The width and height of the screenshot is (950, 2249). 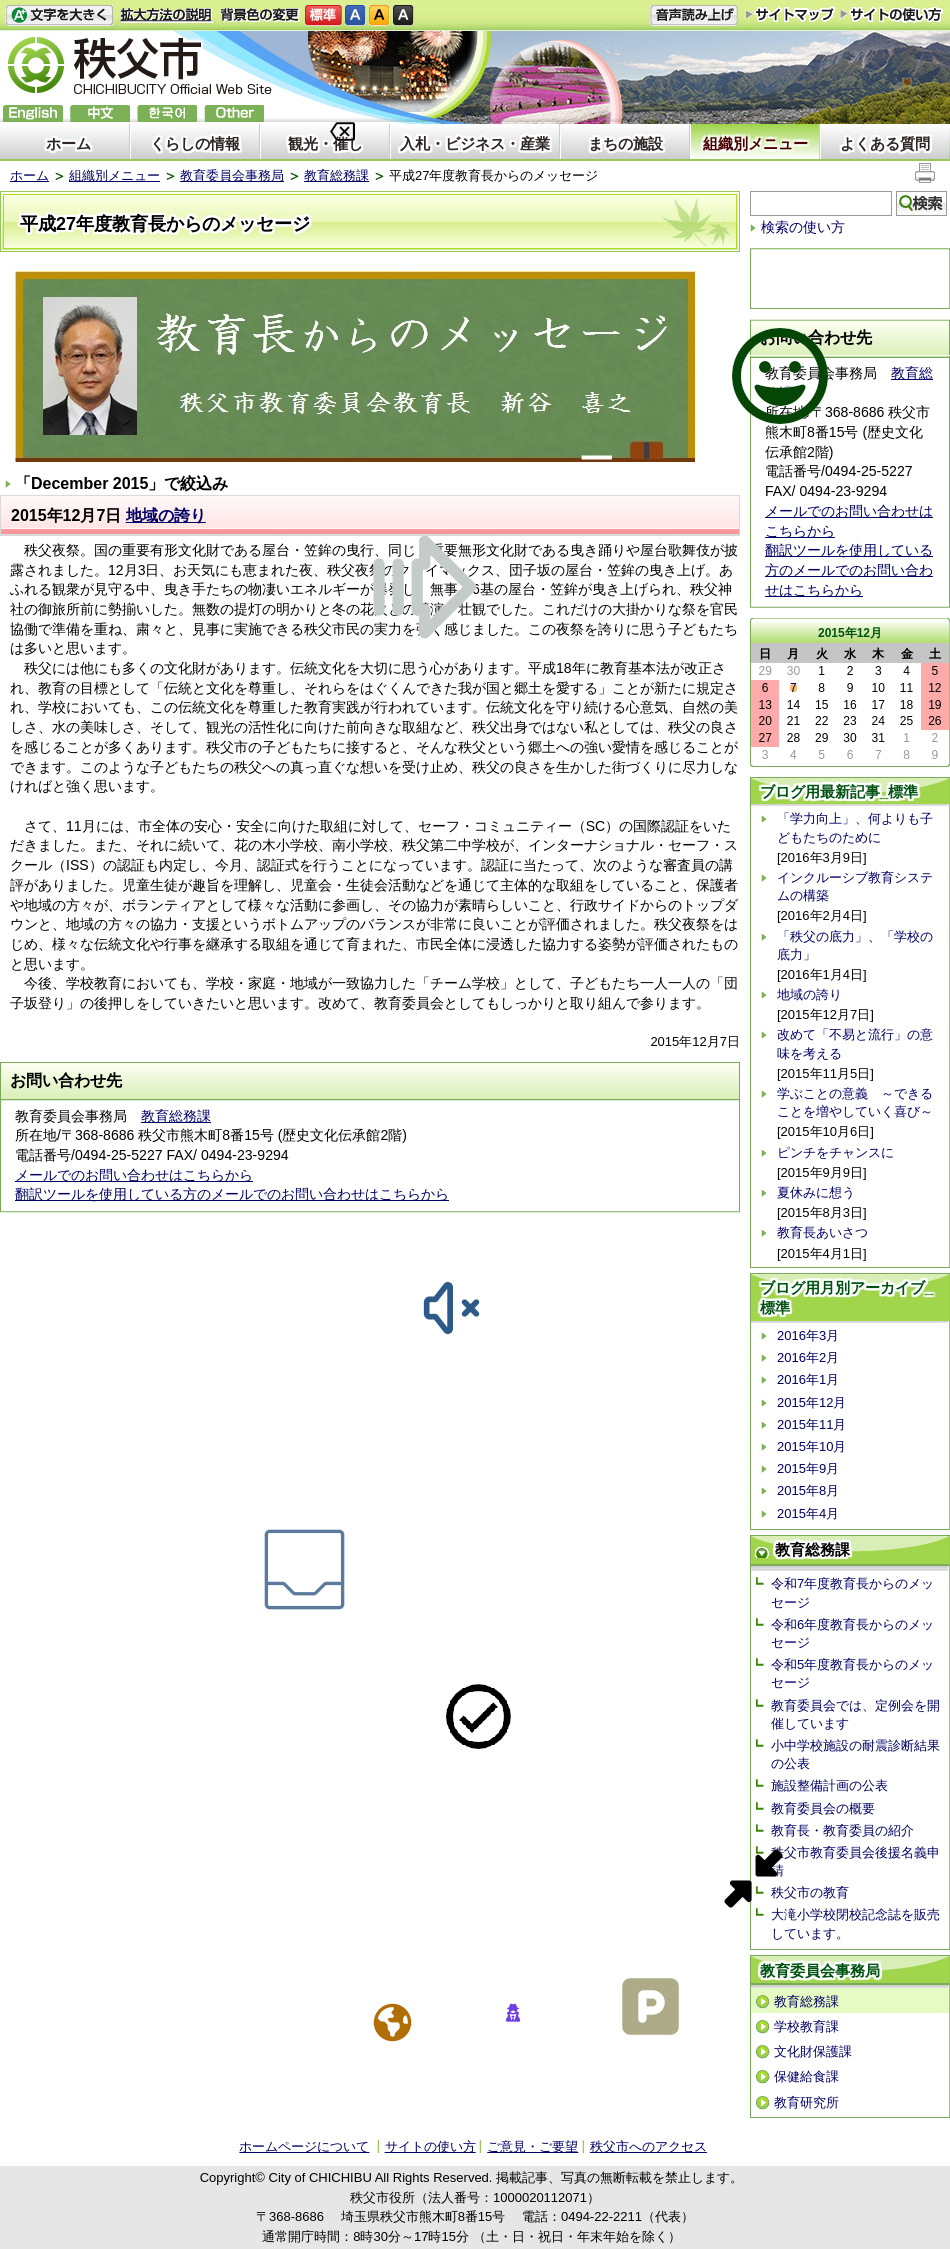 What do you see at coordinates (780, 376) in the screenshot?
I see `react with a happy expression` at bounding box center [780, 376].